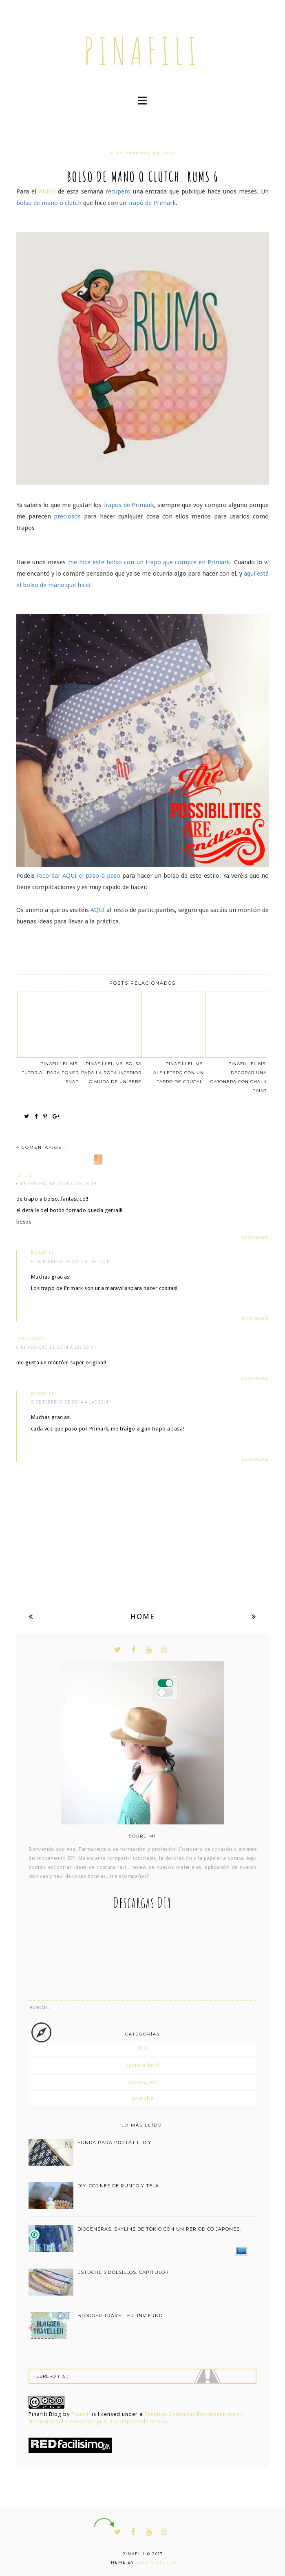 The width and height of the screenshot is (285, 2576). Describe the element at coordinates (104, 2523) in the screenshot. I see `redo the last undone action` at that location.